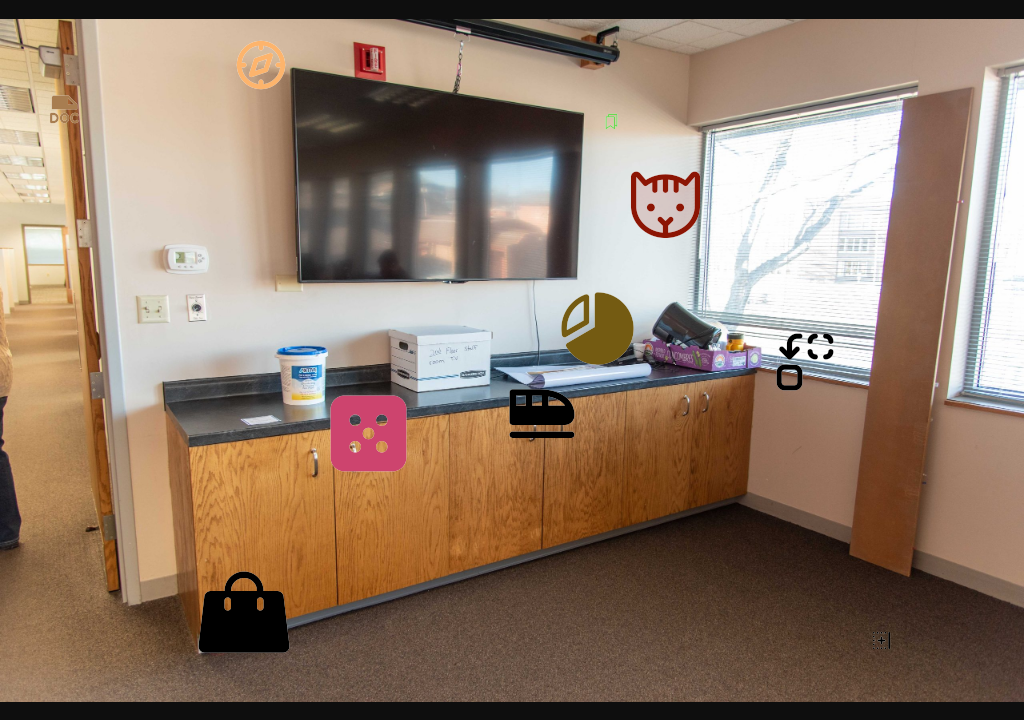 The width and height of the screenshot is (1024, 720). I want to click on view your shopping bag, so click(244, 617).